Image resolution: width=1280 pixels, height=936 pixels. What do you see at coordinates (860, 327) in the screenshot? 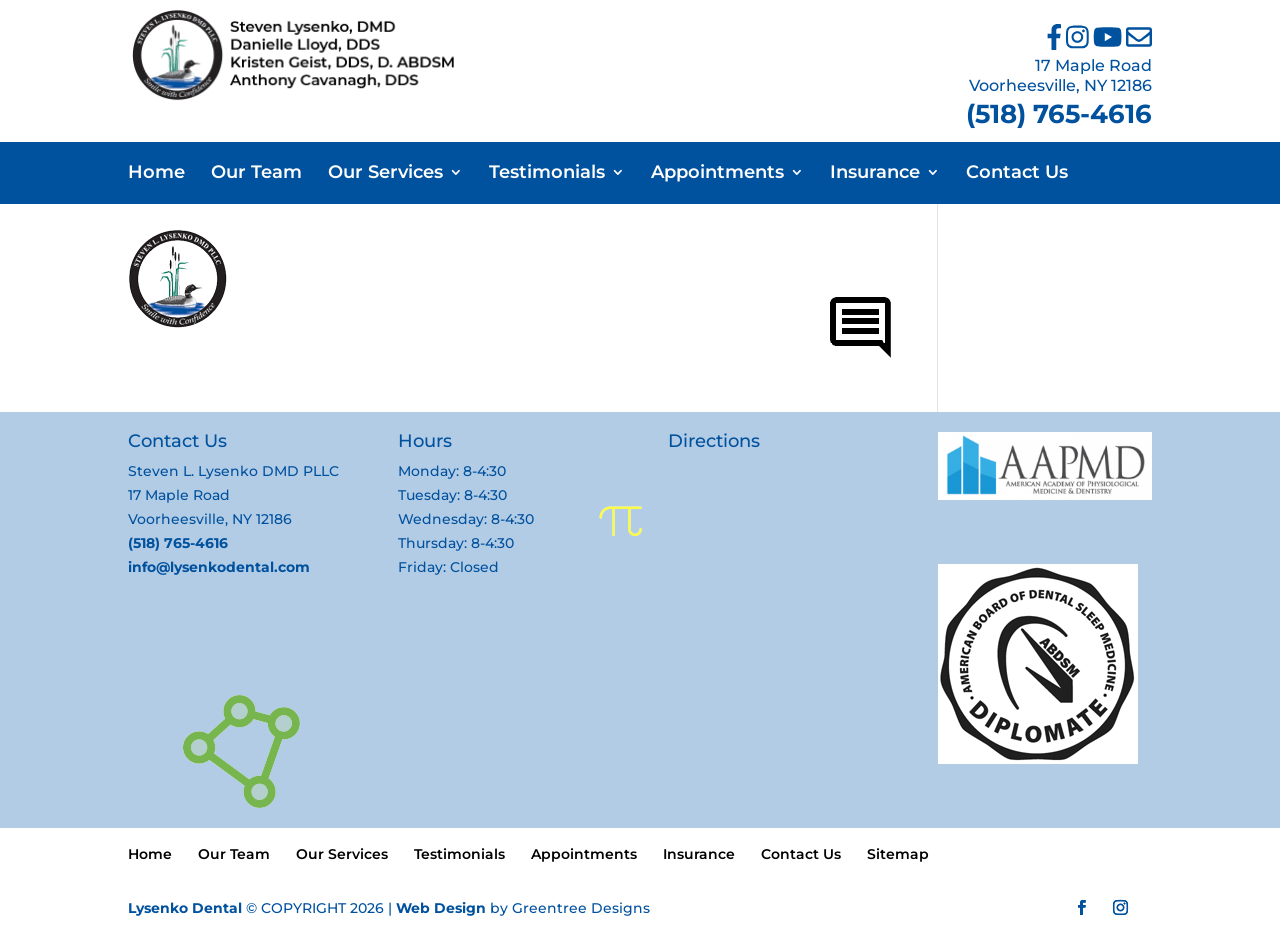
I see `leave a comment` at bounding box center [860, 327].